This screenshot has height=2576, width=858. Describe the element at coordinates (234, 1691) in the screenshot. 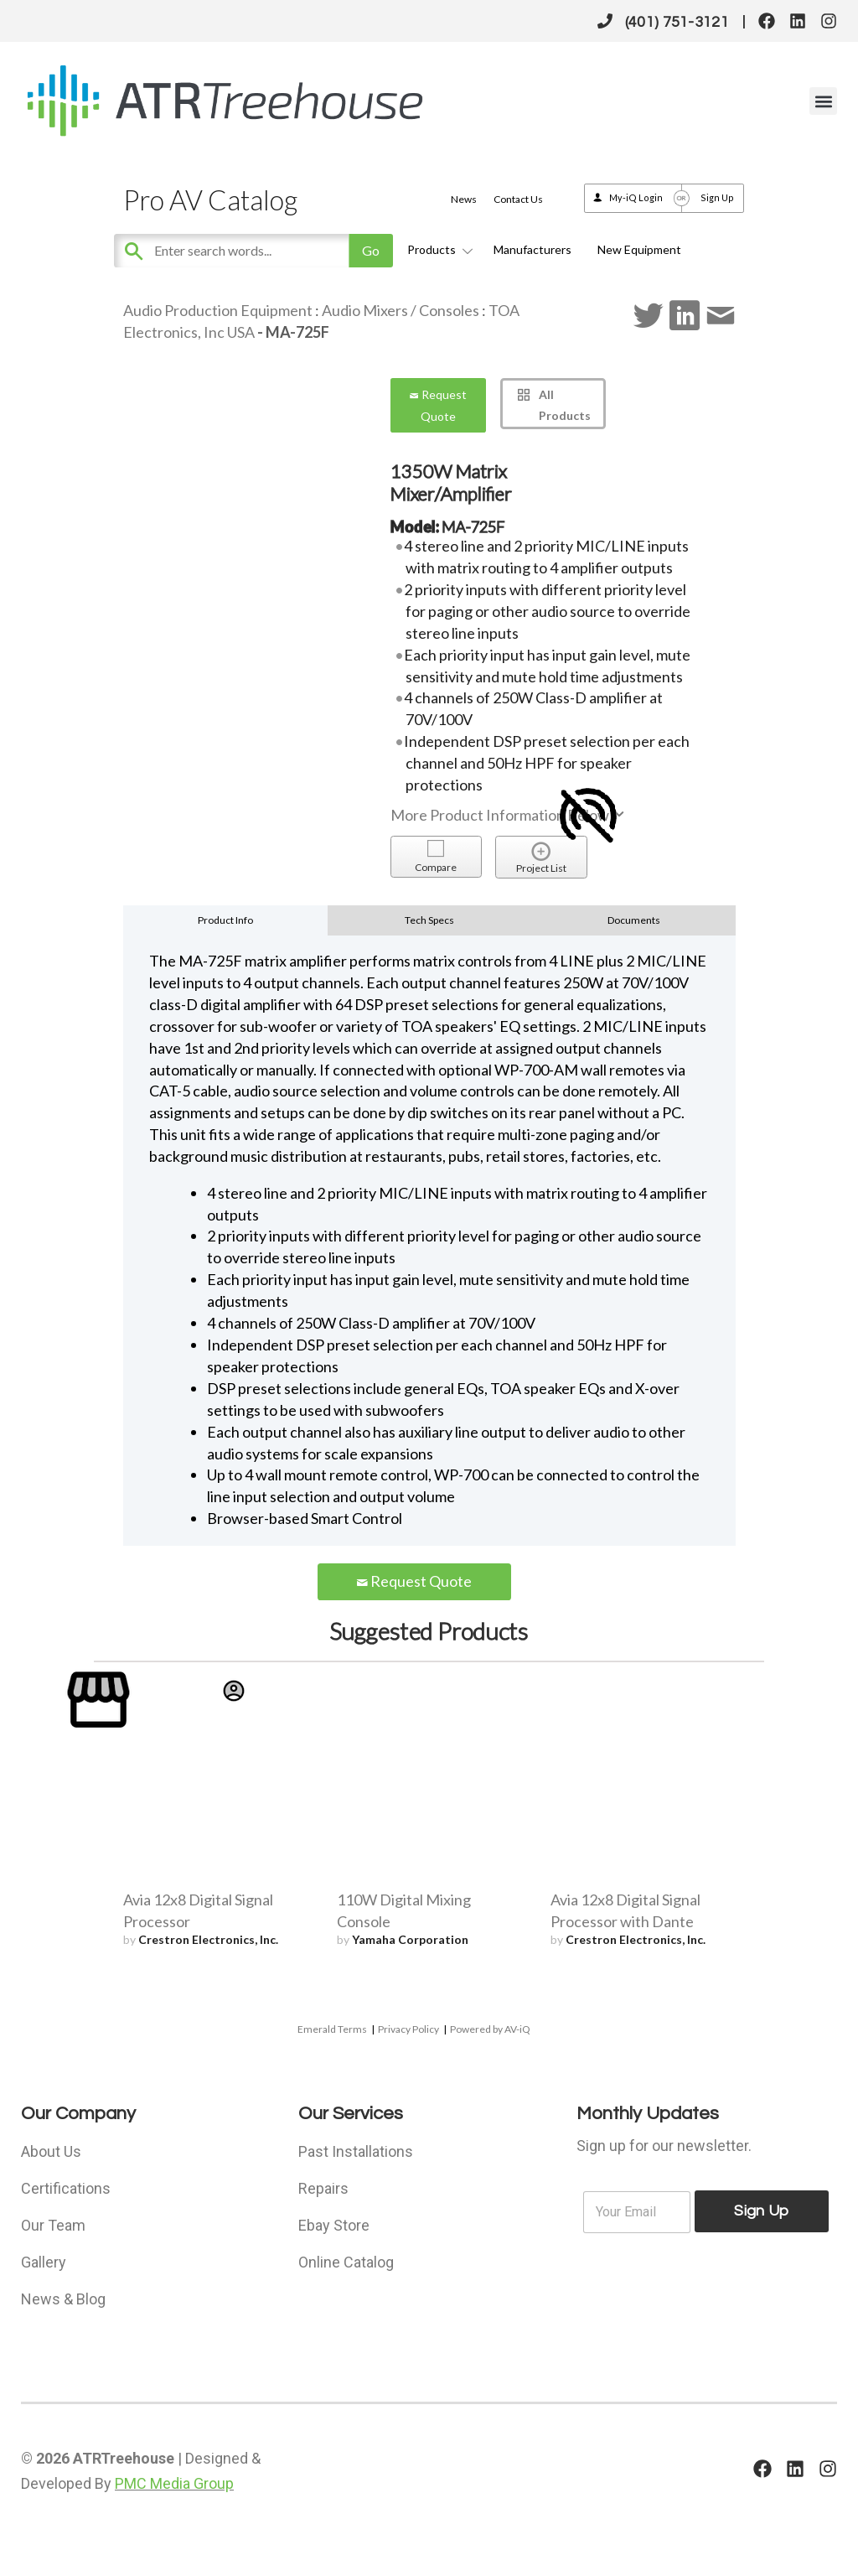

I see `access your account or profile settings` at that location.